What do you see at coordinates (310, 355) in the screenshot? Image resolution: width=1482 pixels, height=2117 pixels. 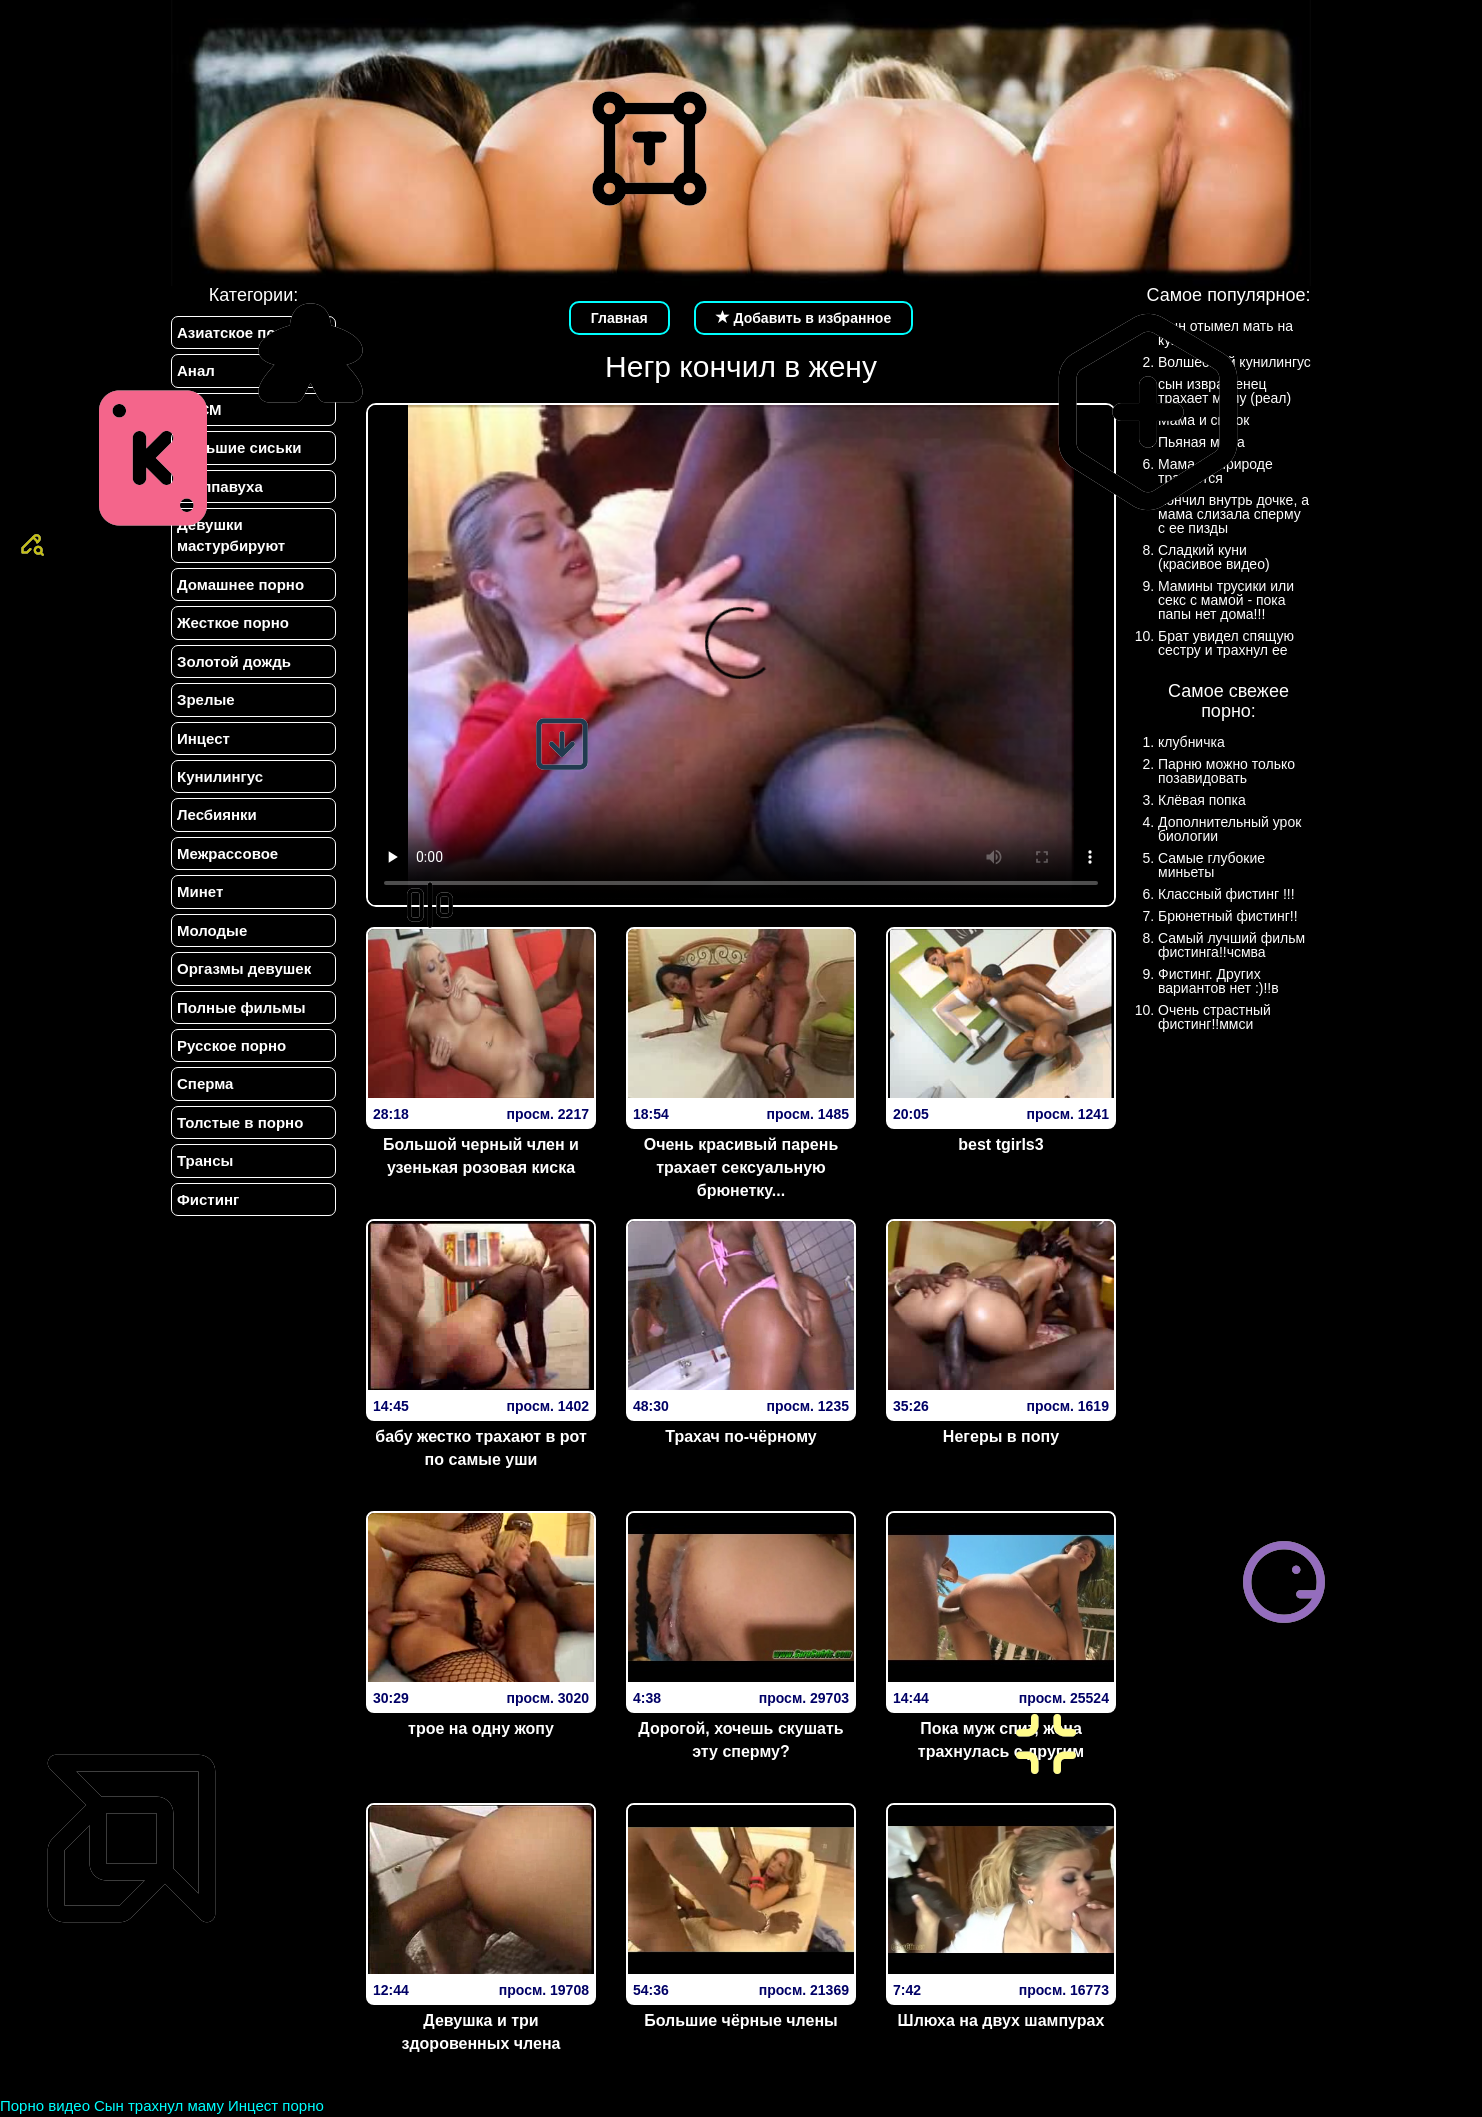 I see `access board game or tabletop gaming features` at bounding box center [310, 355].